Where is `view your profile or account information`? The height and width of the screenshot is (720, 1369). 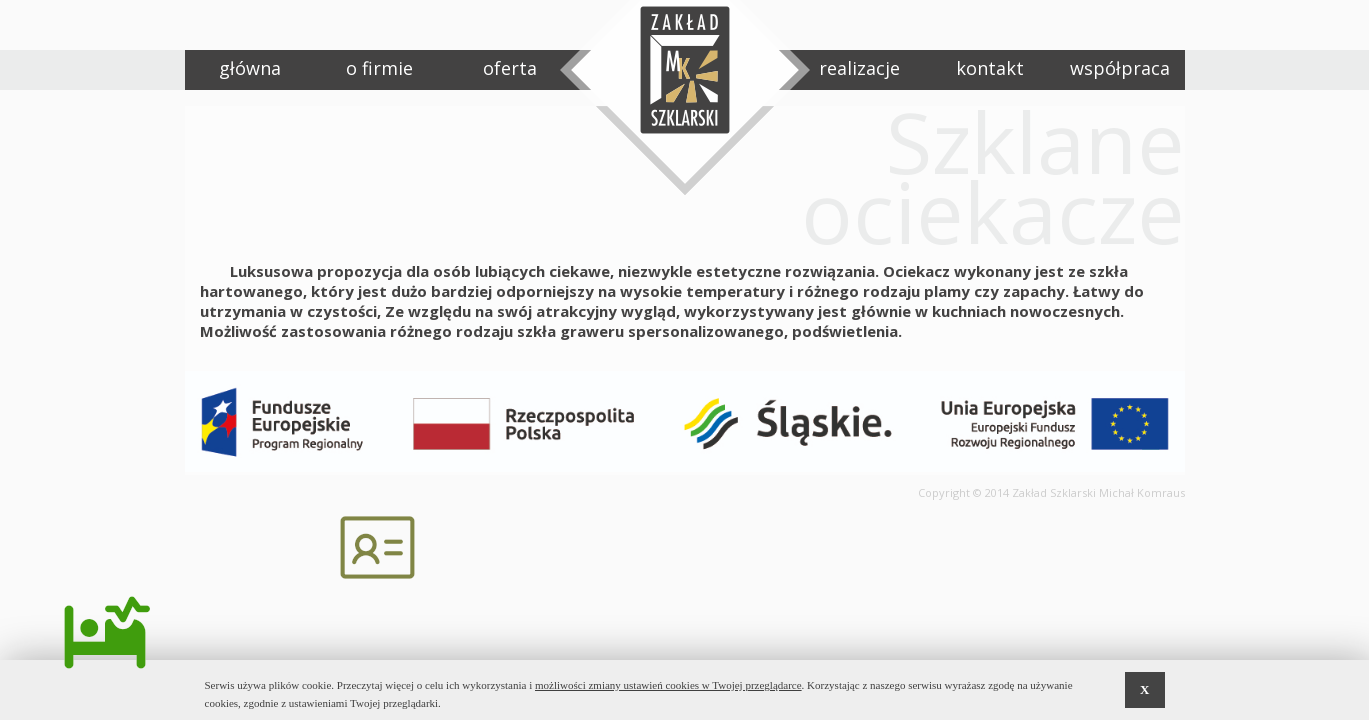
view your profile or account information is located at coordinates (377, 547).